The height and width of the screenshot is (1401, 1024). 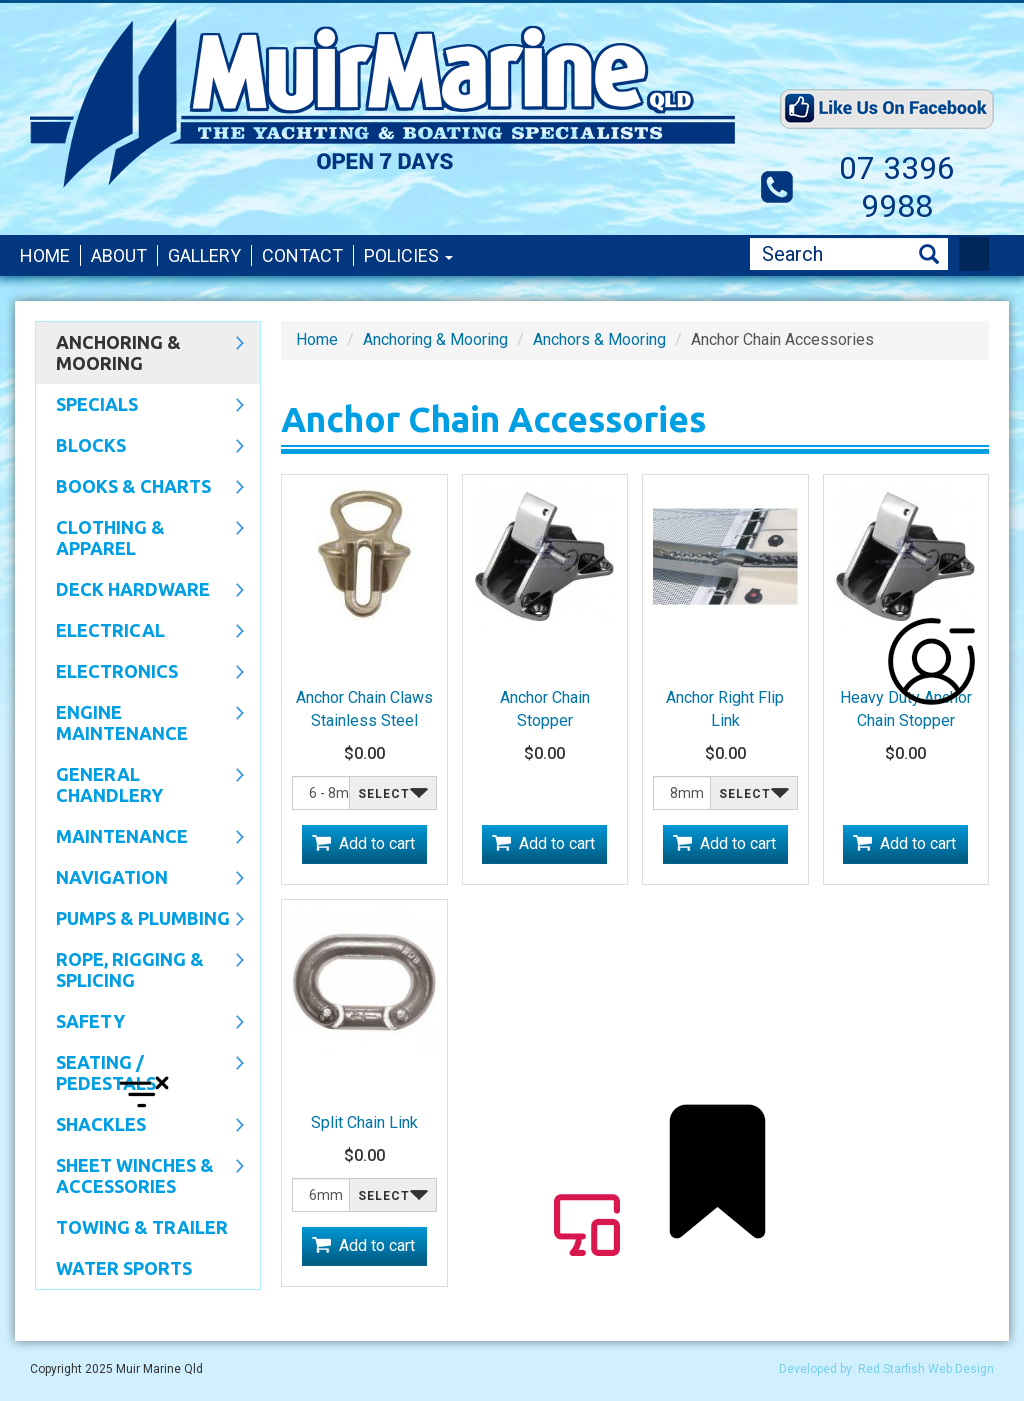 What do you see at coordinates (144, 1095) in the screenshot?
I see `clear all active filters` at bounding box center [144, 1095].